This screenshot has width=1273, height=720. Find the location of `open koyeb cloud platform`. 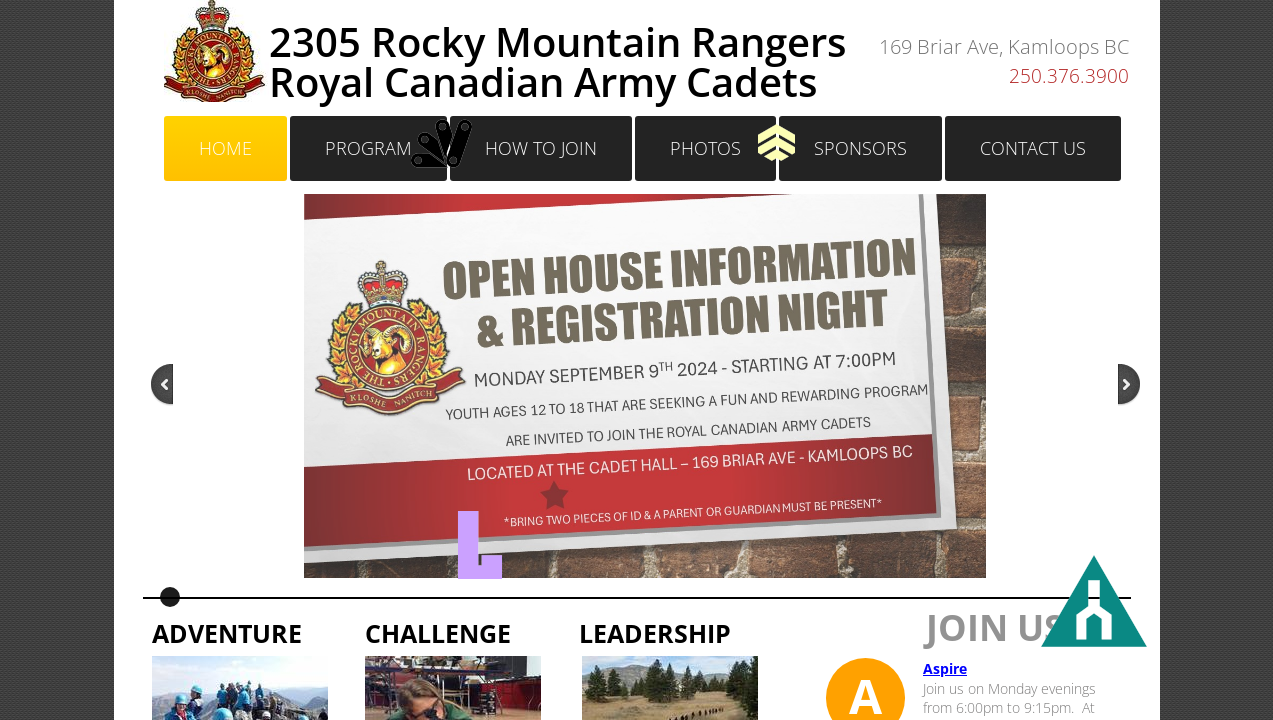

open koyeb cloud platform is located at coordinates (776, 142).